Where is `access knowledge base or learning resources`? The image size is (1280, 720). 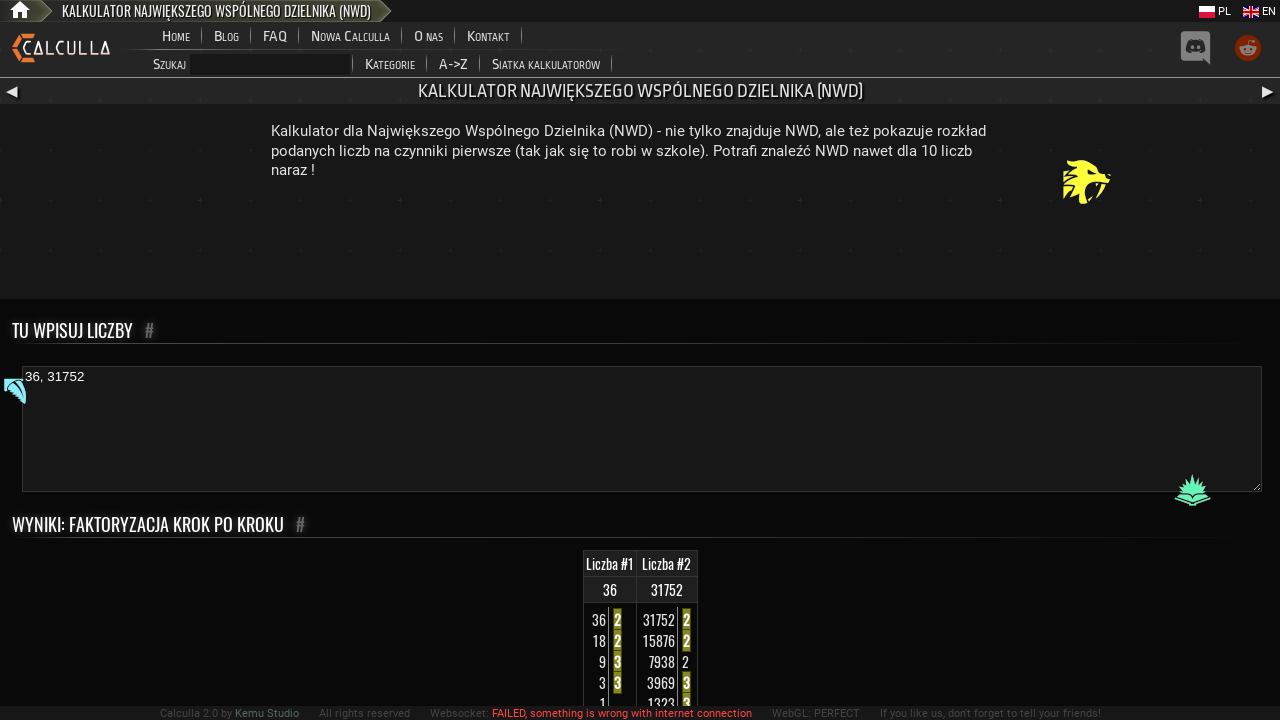
access knowledge base or learning resources is located at coordinates (1192, 492).